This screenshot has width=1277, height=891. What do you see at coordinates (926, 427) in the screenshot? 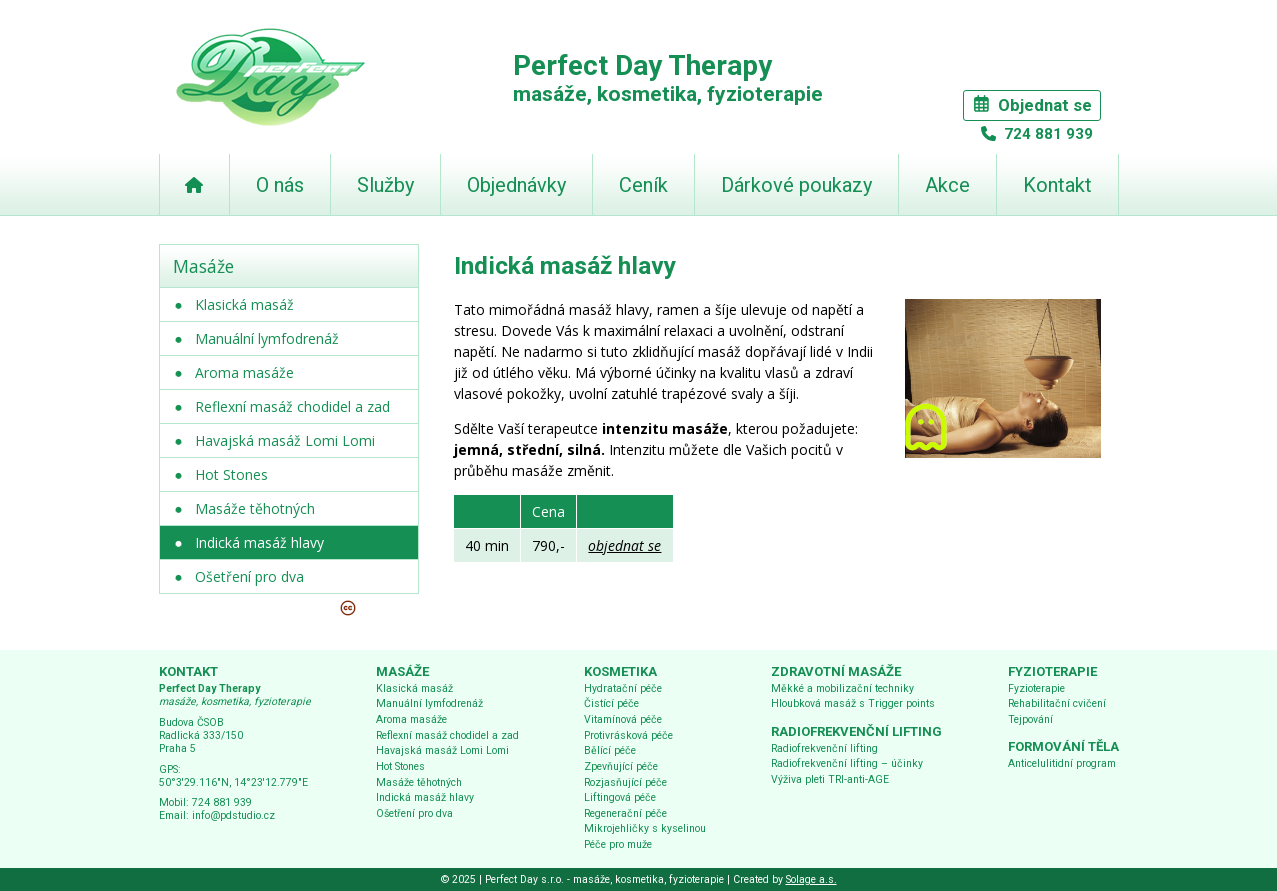
I see `toggle ghost mode or invisible status` at bounding box center [926, 427].